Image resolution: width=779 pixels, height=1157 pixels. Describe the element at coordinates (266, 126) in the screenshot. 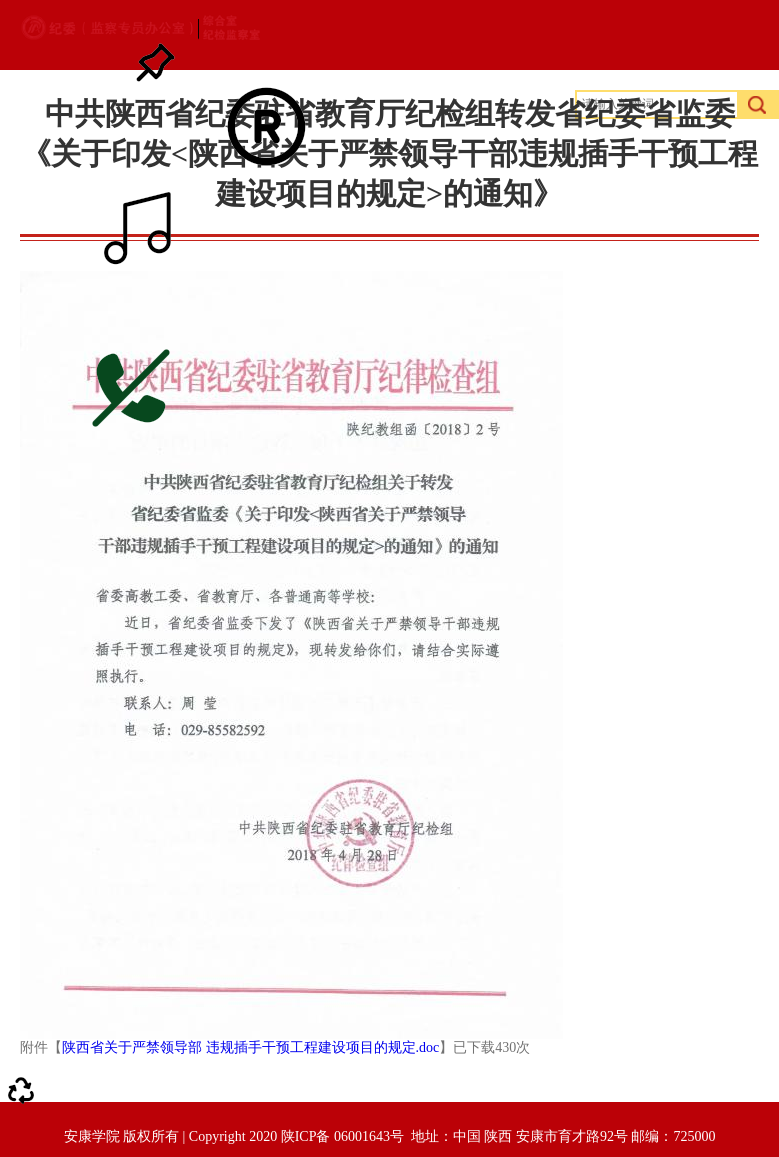

I see `indicates a registered trademark symbol` at that location.